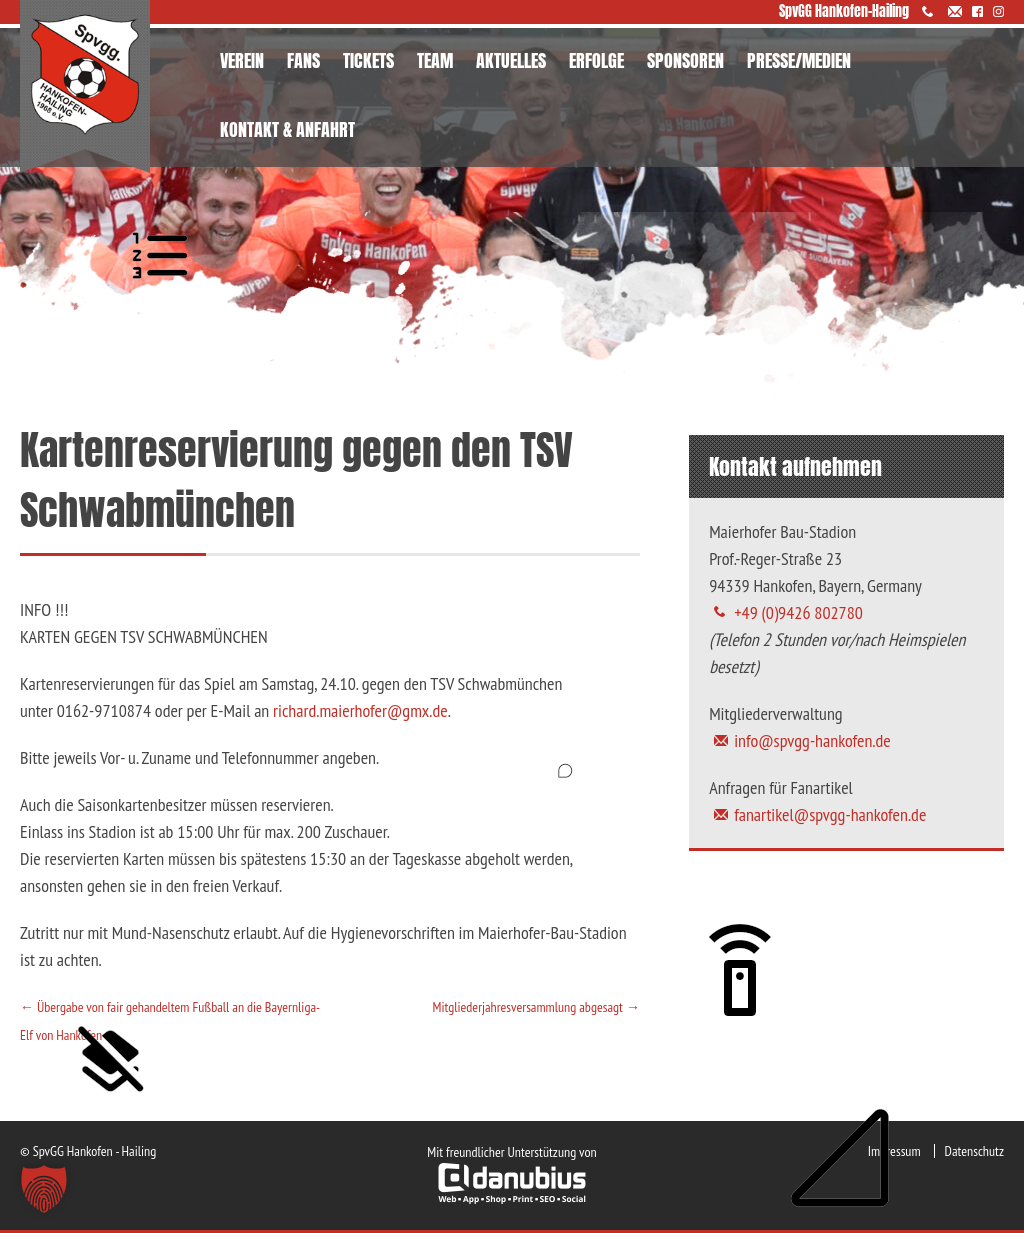 The width and height of the screenshot is (1024, 1233). I want to click on create a numbered list, so click(161, 255).